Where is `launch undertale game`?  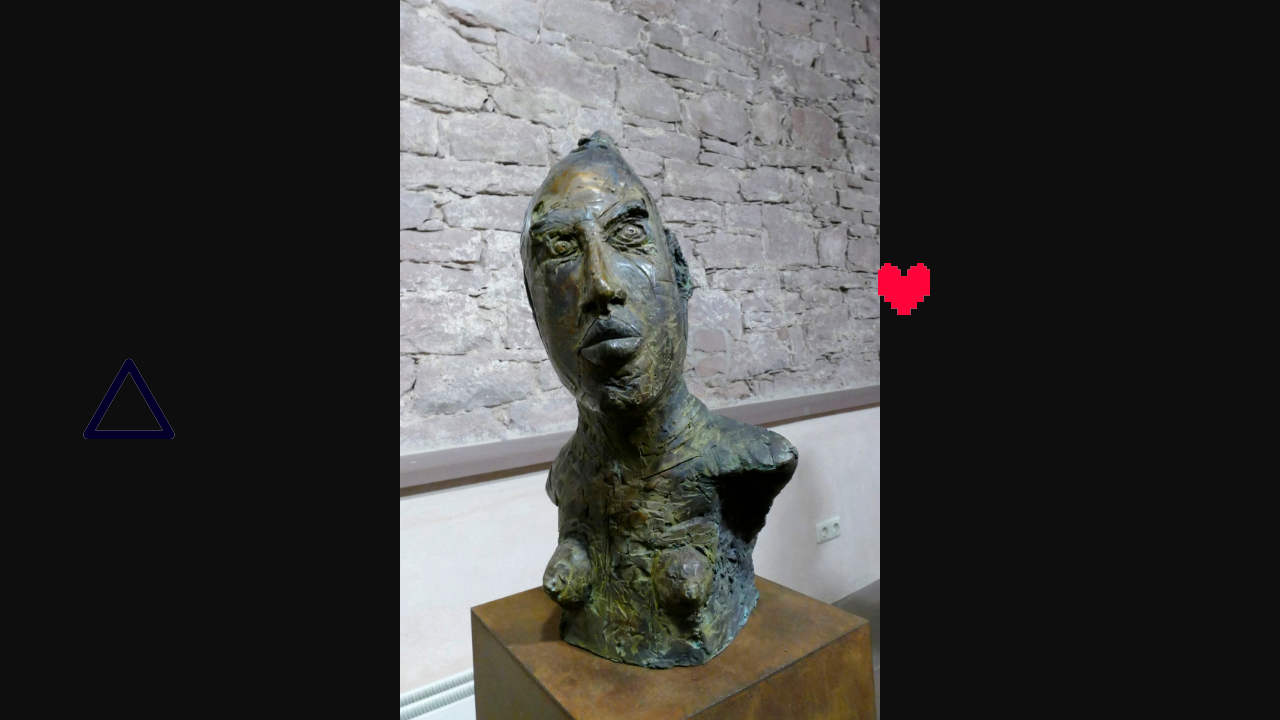
launch undertale game is located at coordinates (904, 289).